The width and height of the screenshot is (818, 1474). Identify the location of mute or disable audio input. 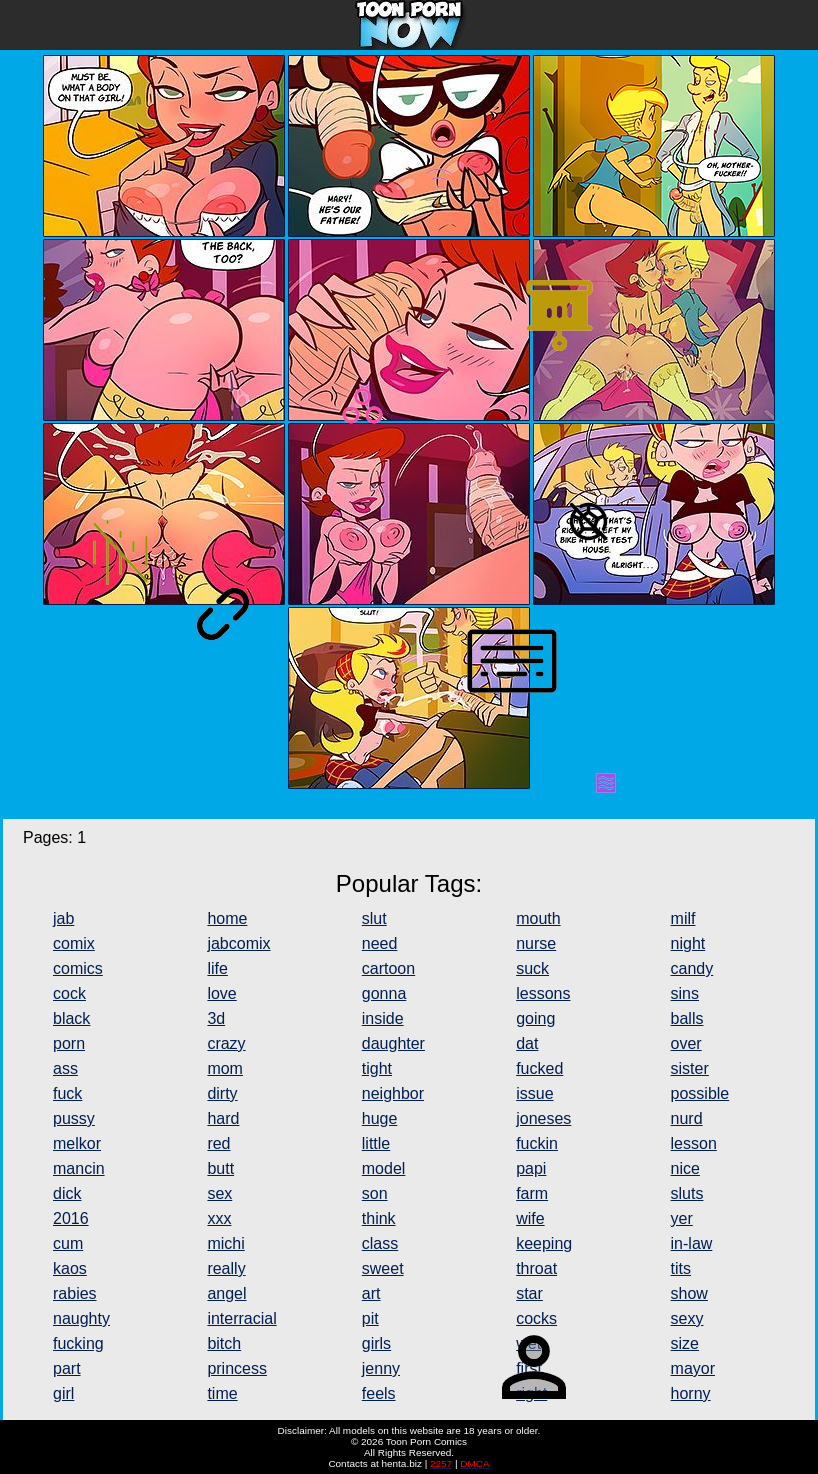
(120, 552).